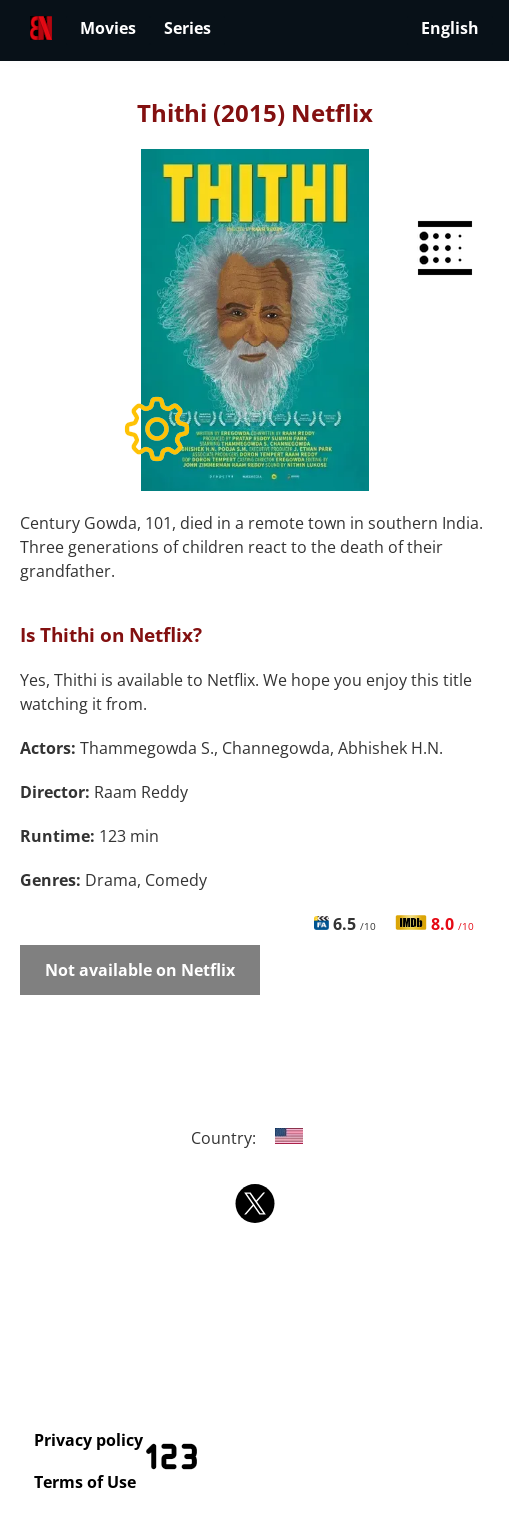 This screenshot has height=1533, width=509. I want to click on switch to numeric input mode, so click(171, 1456).